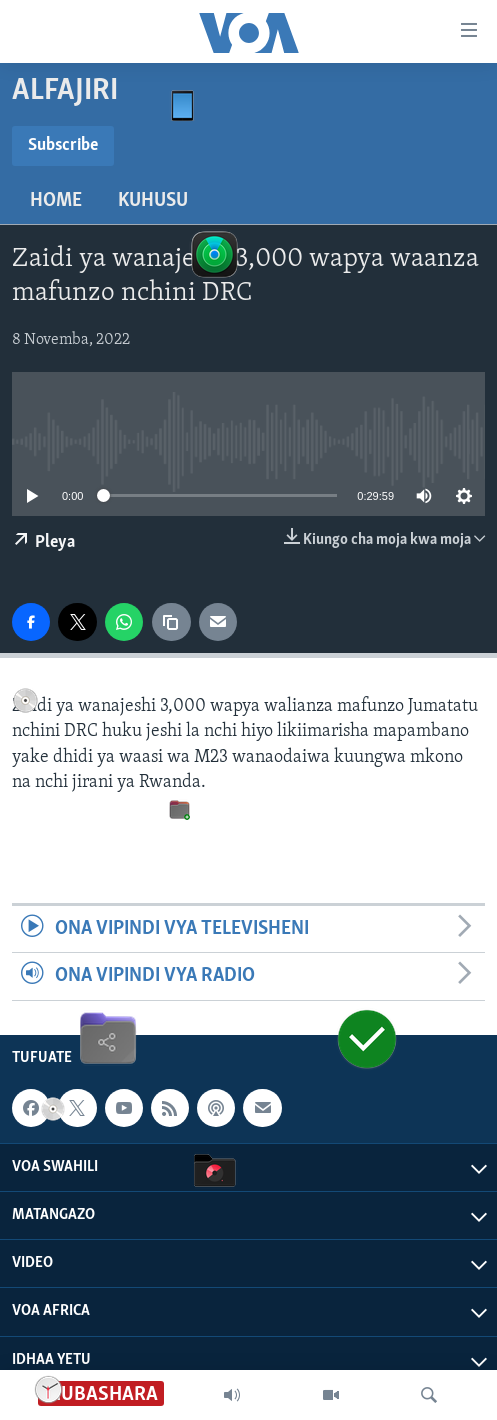 This screenshot has width=497, height=1420. I want to click on open find my app to locate devices, so click(214, 254).